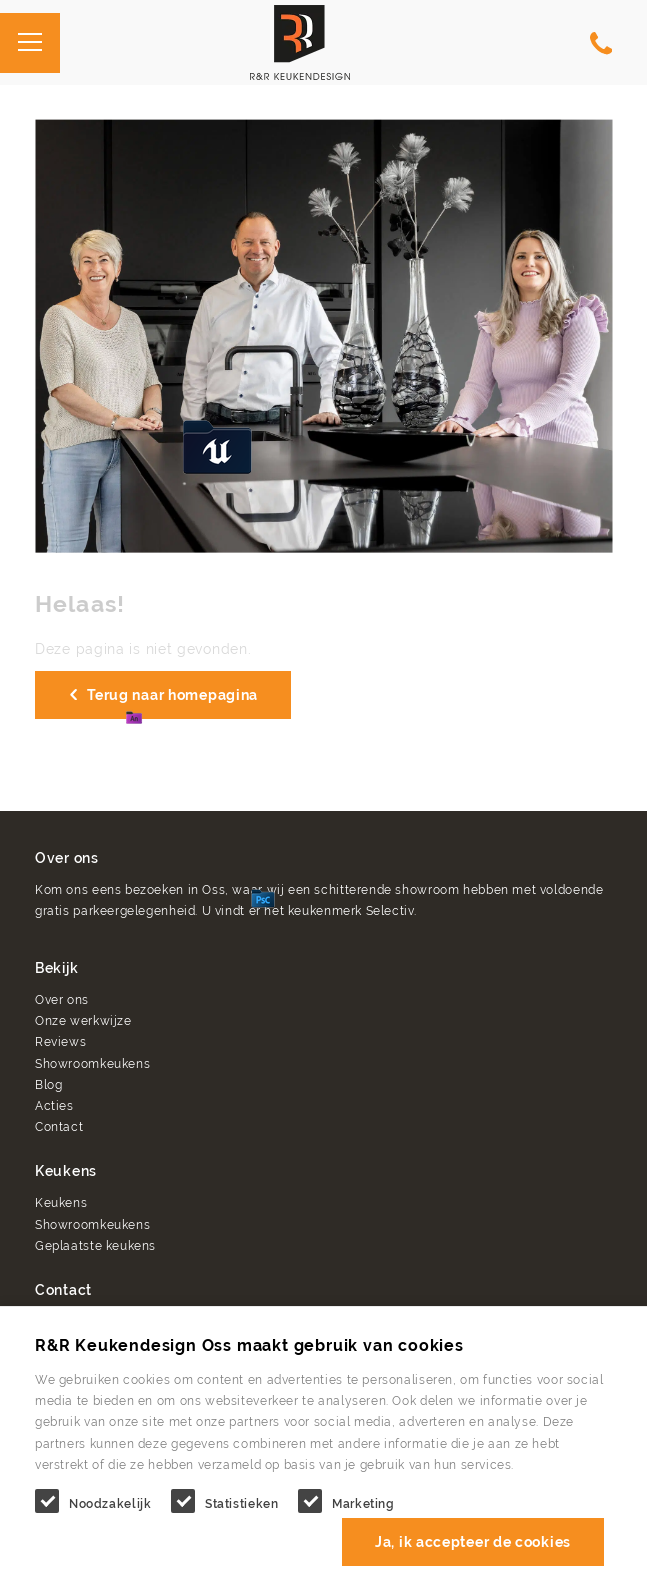  What do you see at coordinates (263, 899) in the screenshot?
I see `open folder containing adobe photoshop classic files` at bounding box center [263, 899].